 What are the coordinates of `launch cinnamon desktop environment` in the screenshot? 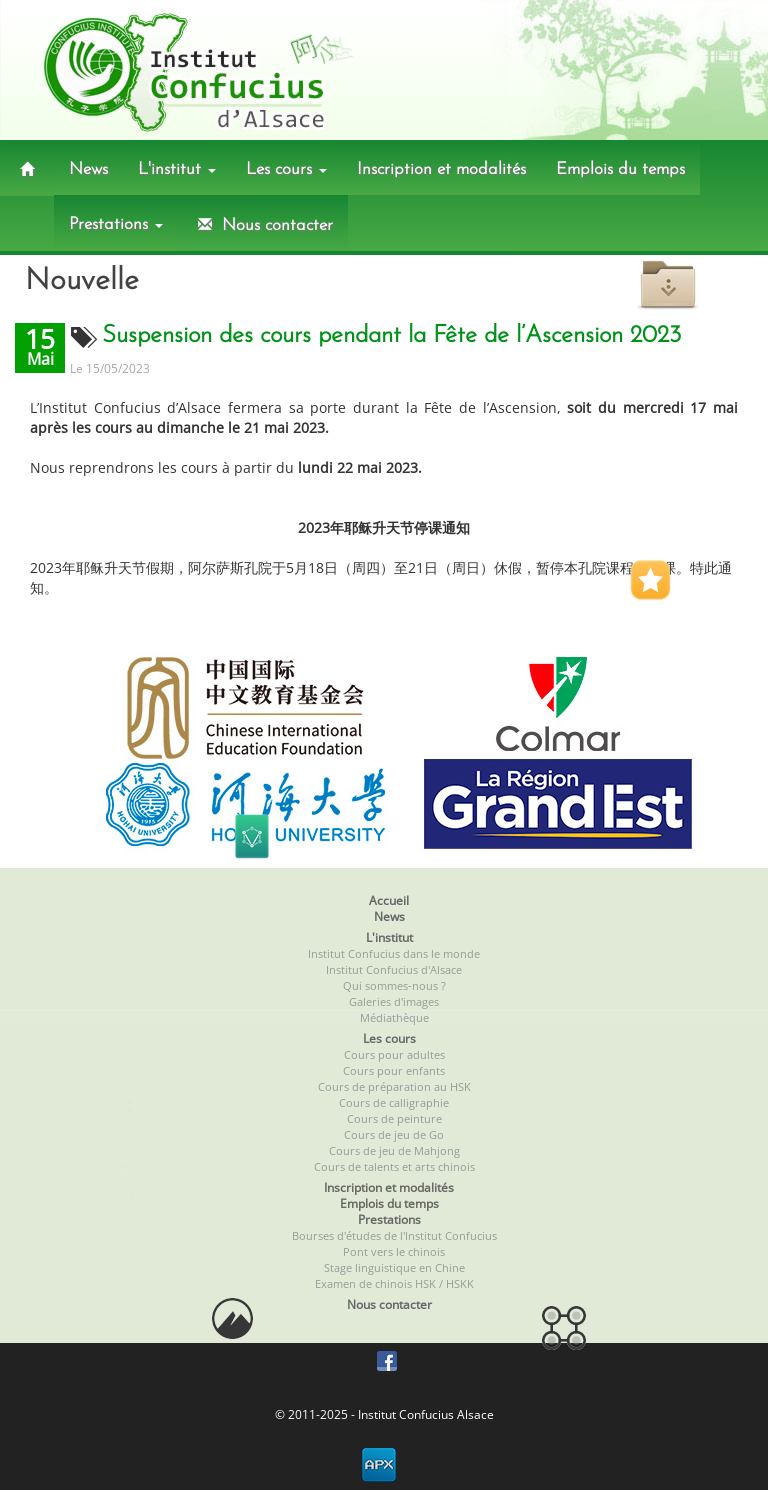 It's located at (232, 1318).